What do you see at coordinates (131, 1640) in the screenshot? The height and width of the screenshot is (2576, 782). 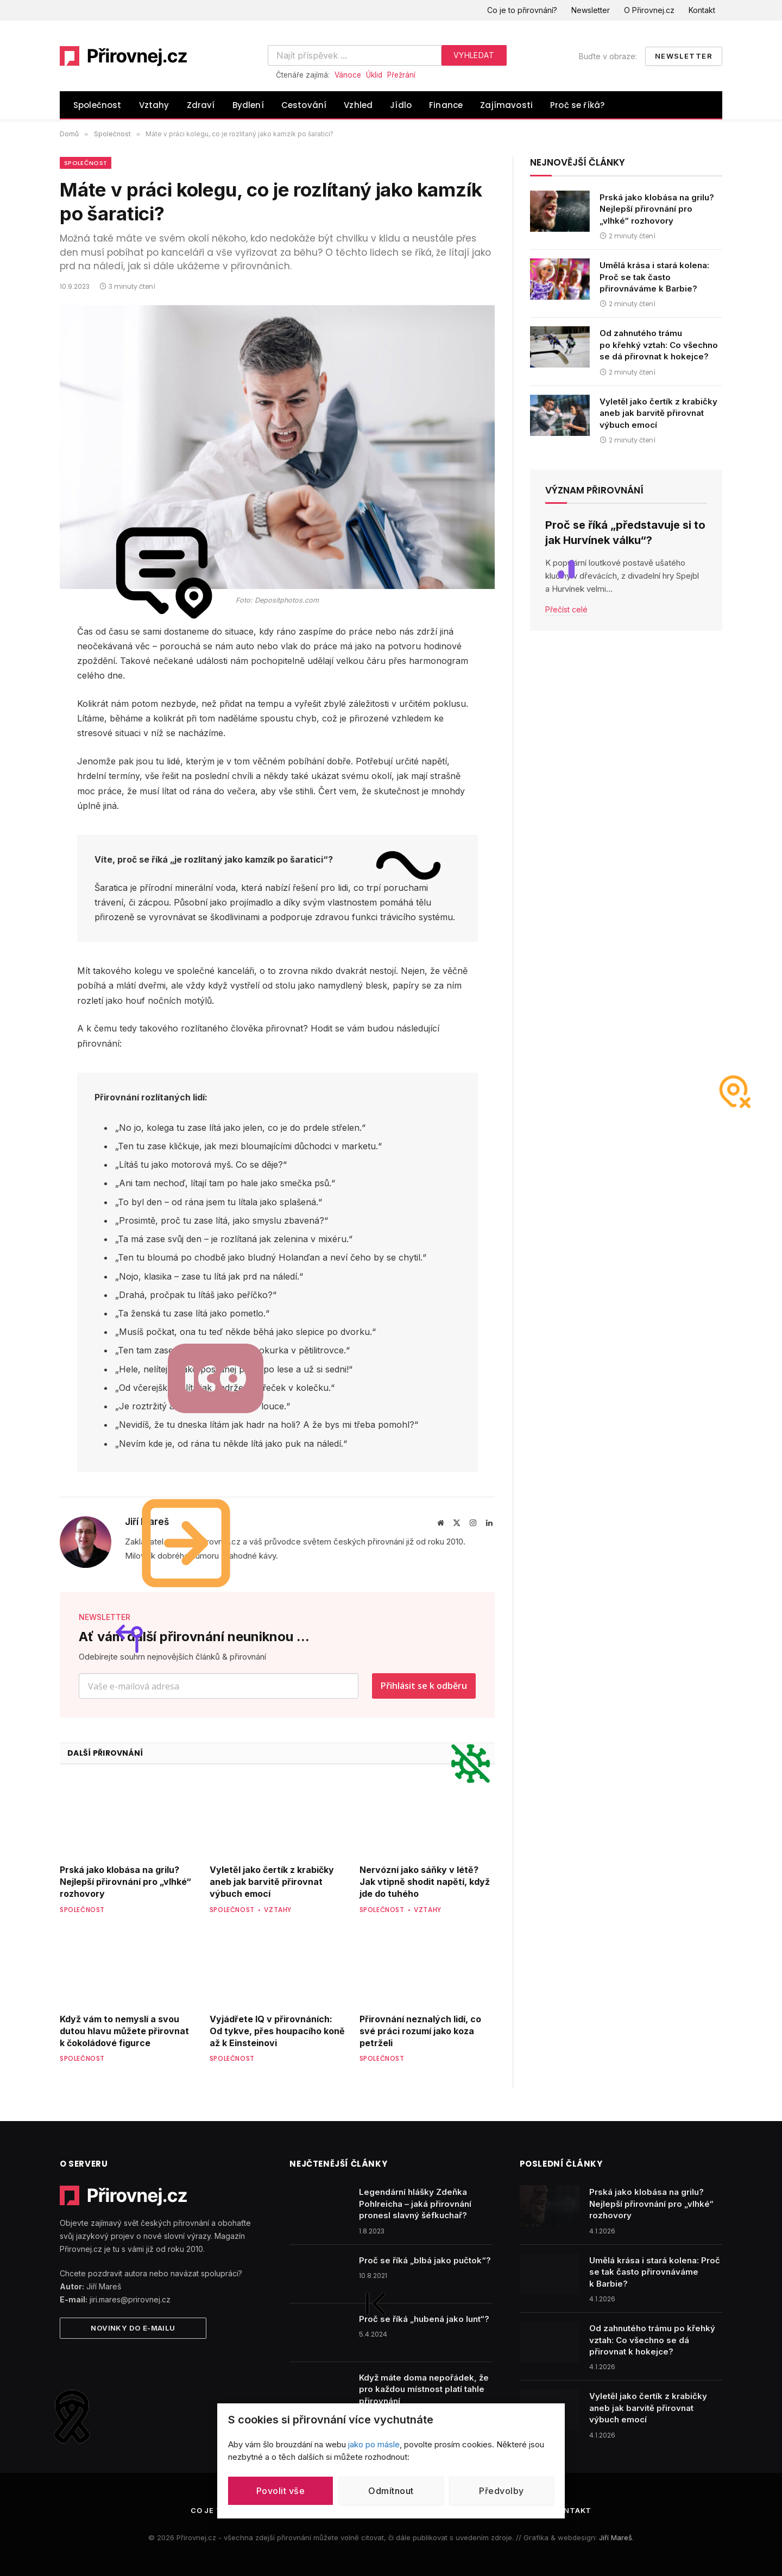 I see `take the left exit at the roundabout` at bounding box center [131, 1640].